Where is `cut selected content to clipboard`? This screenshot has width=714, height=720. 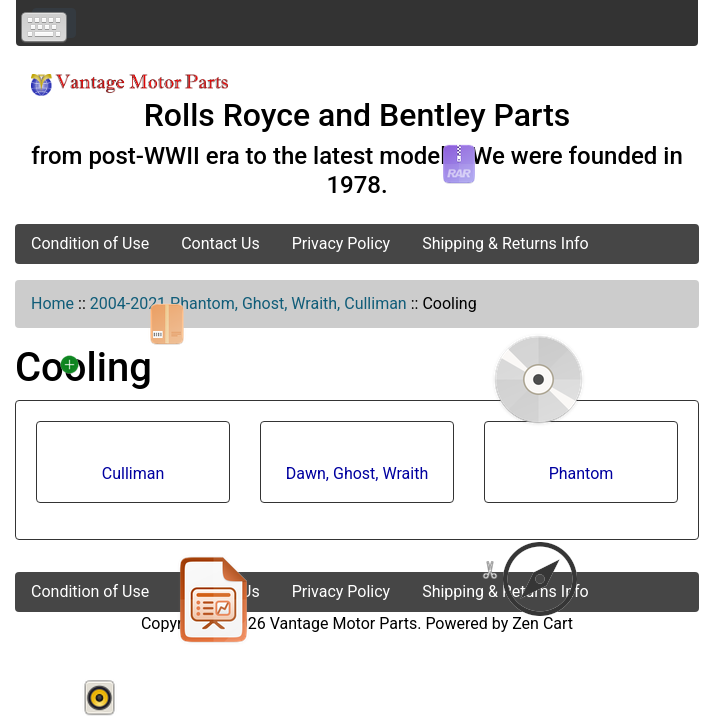
cut selected content to clipboard is located at coordinates (490, 570).